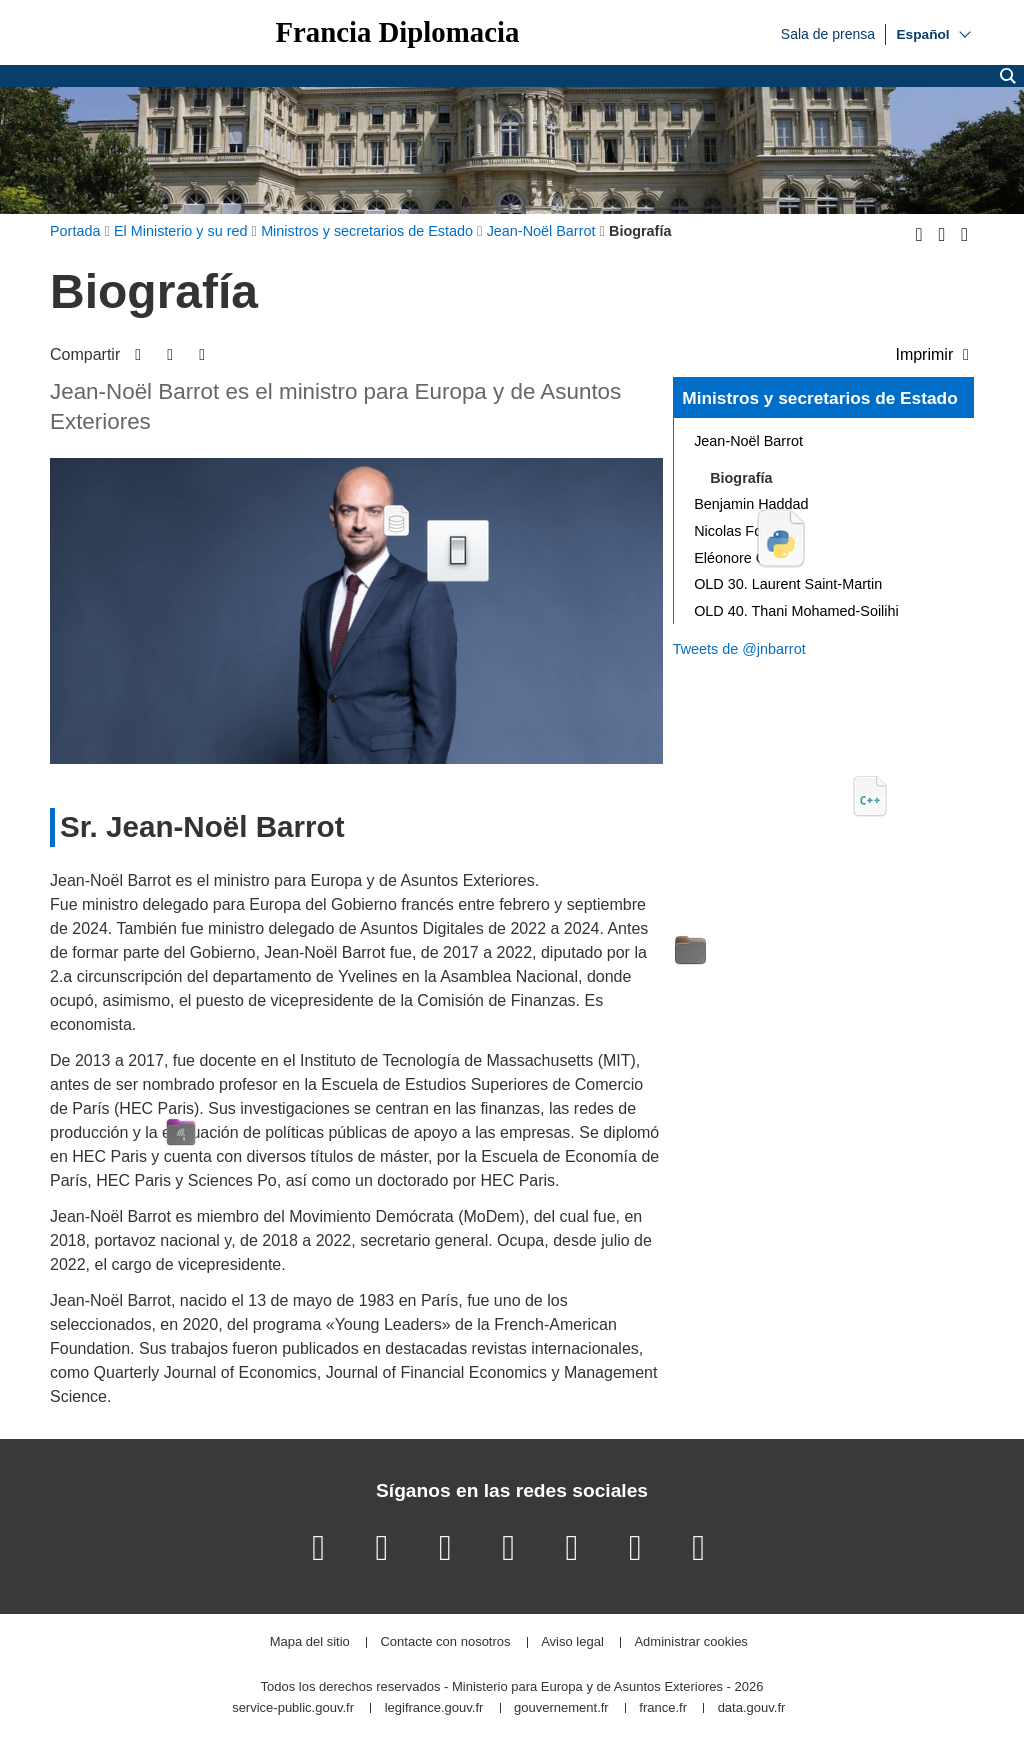  Describe the element at coordinates (396, 520) in the screenshot. I see `open a SQL database file` at that location.